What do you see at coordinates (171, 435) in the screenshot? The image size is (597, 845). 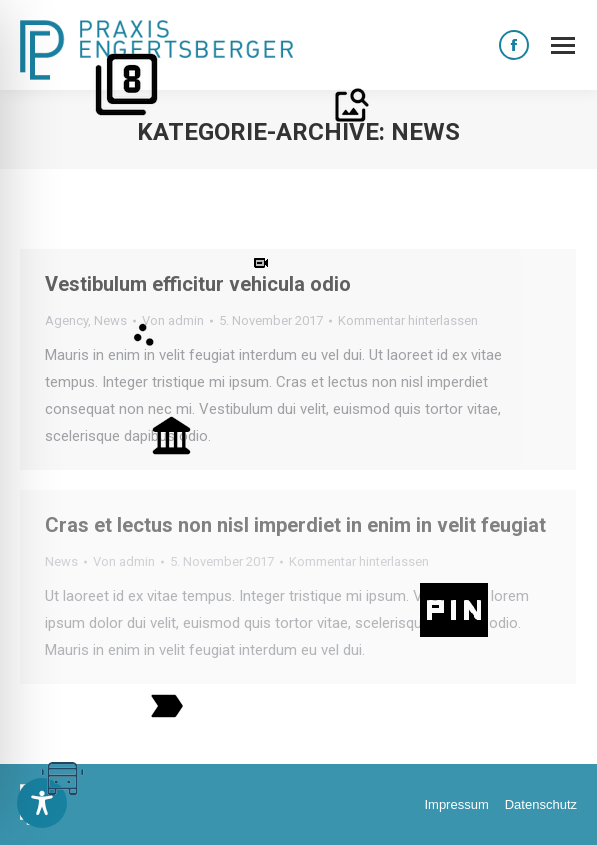 I see `view nearby landmarks or points of interest` at bounding box center [171, 435].